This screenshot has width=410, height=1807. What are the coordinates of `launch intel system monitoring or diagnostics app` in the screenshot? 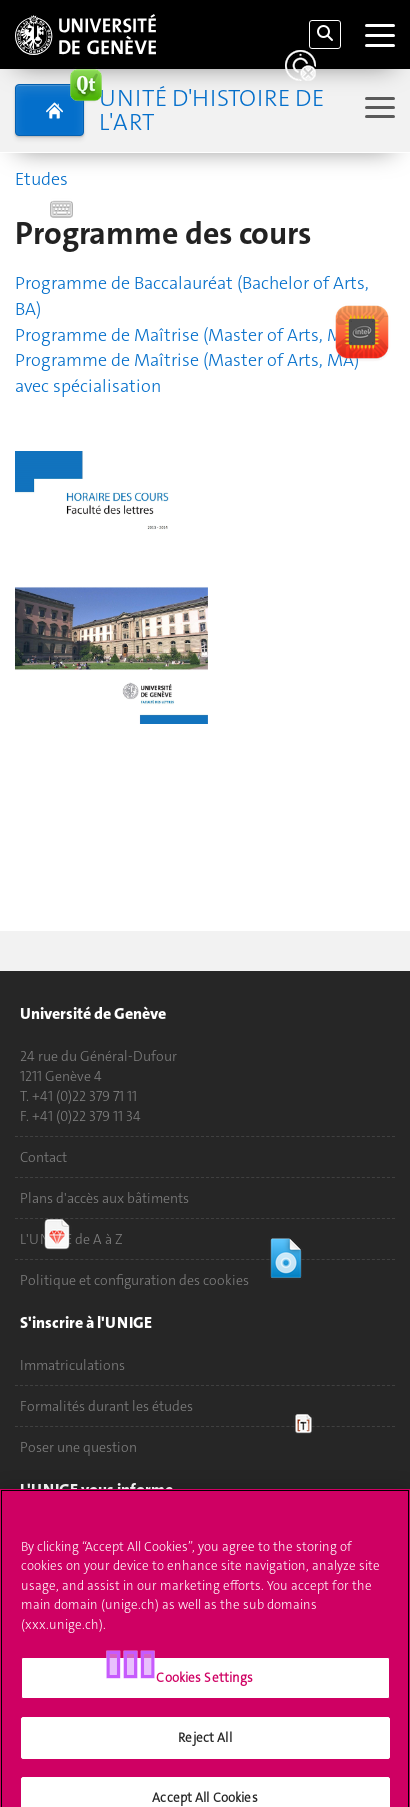 It's located at (362, 332).